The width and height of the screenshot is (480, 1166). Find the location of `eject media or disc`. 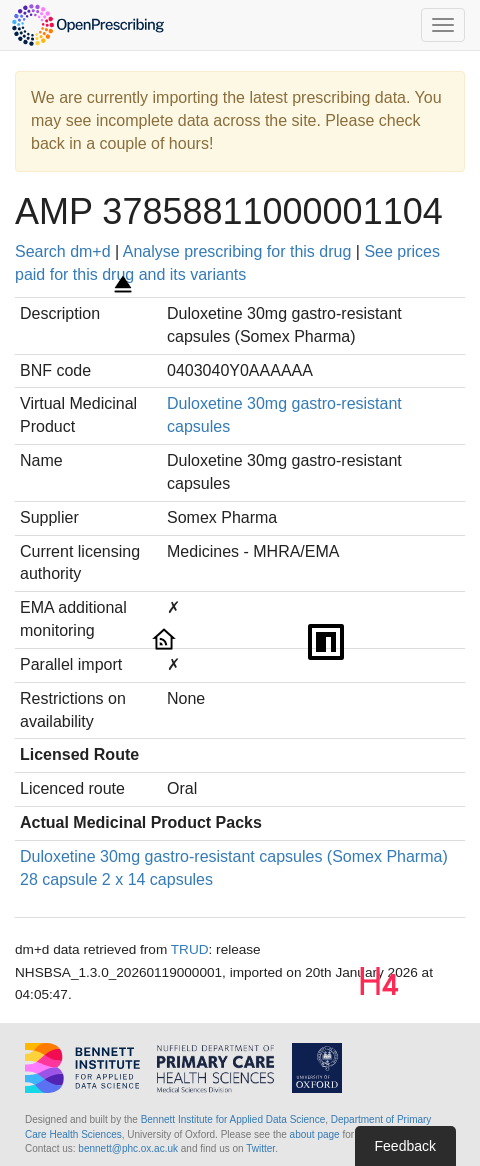

eject media or disc is located at coordinates (123, 285).